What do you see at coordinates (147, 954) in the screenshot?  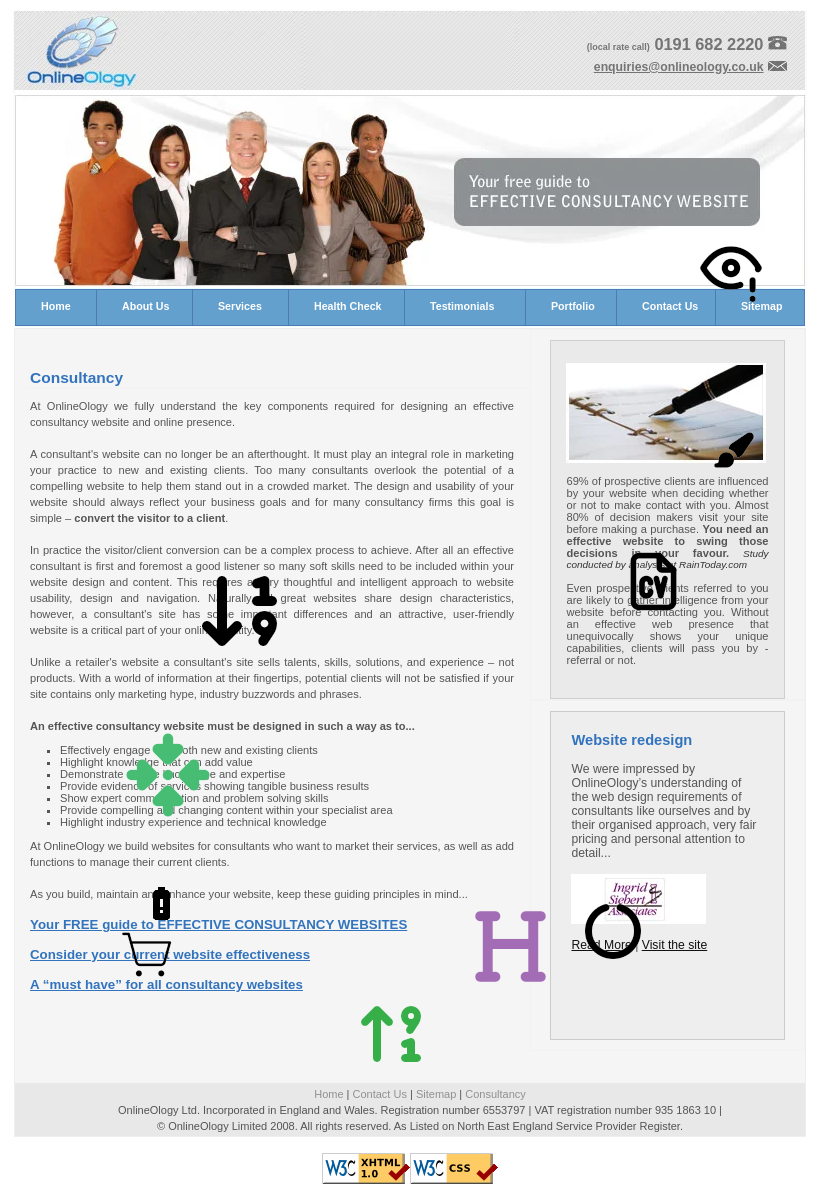 I see `view your shopping cart` at bounding box center [147, 954].